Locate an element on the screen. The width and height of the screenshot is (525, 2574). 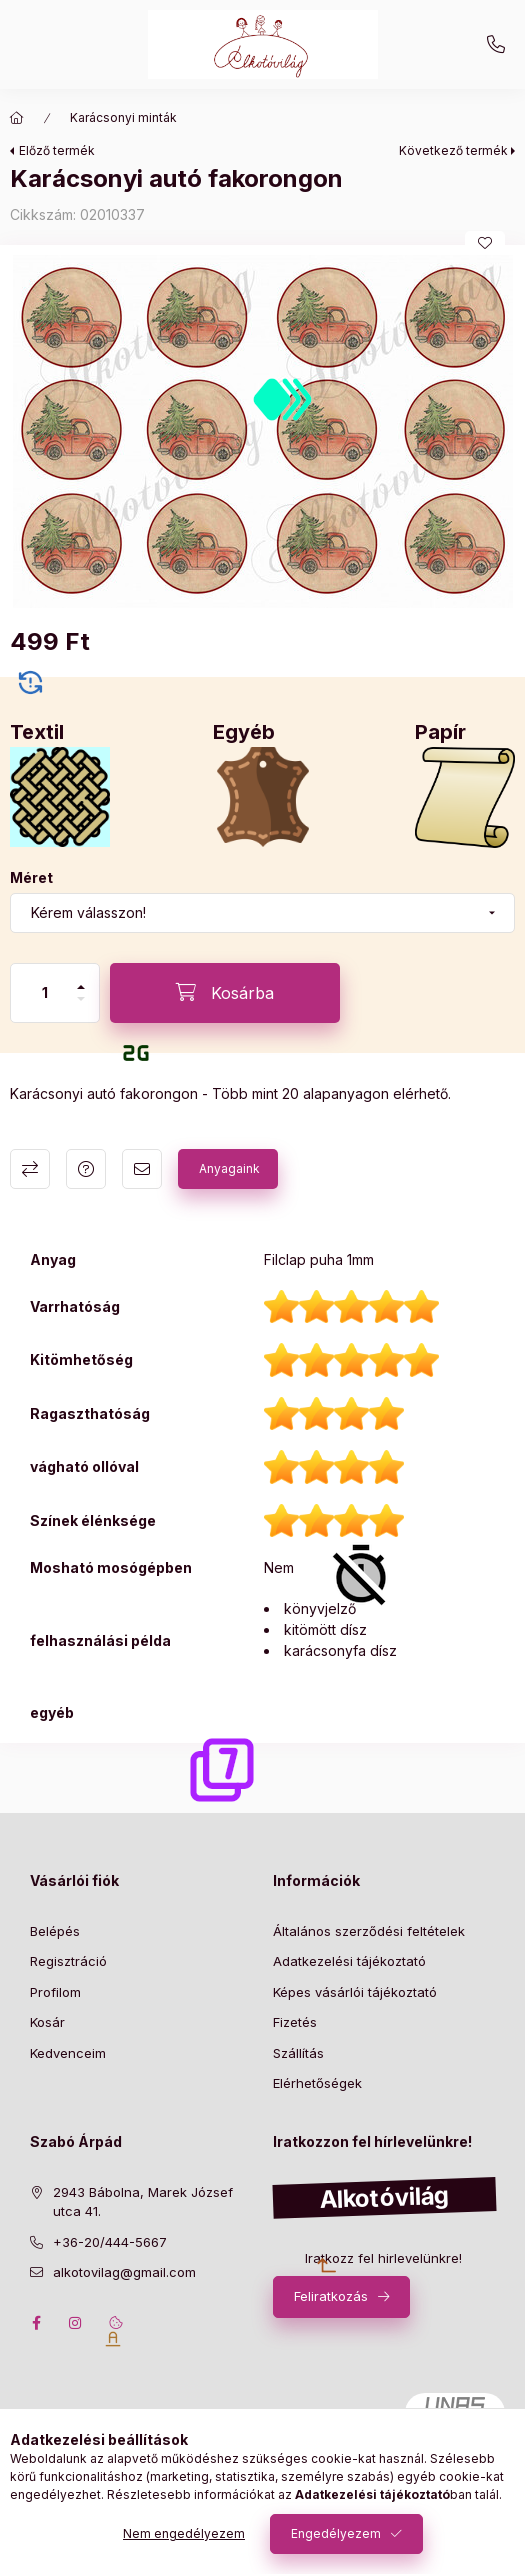
access animation keyframes is located at coordinates (282, 399).